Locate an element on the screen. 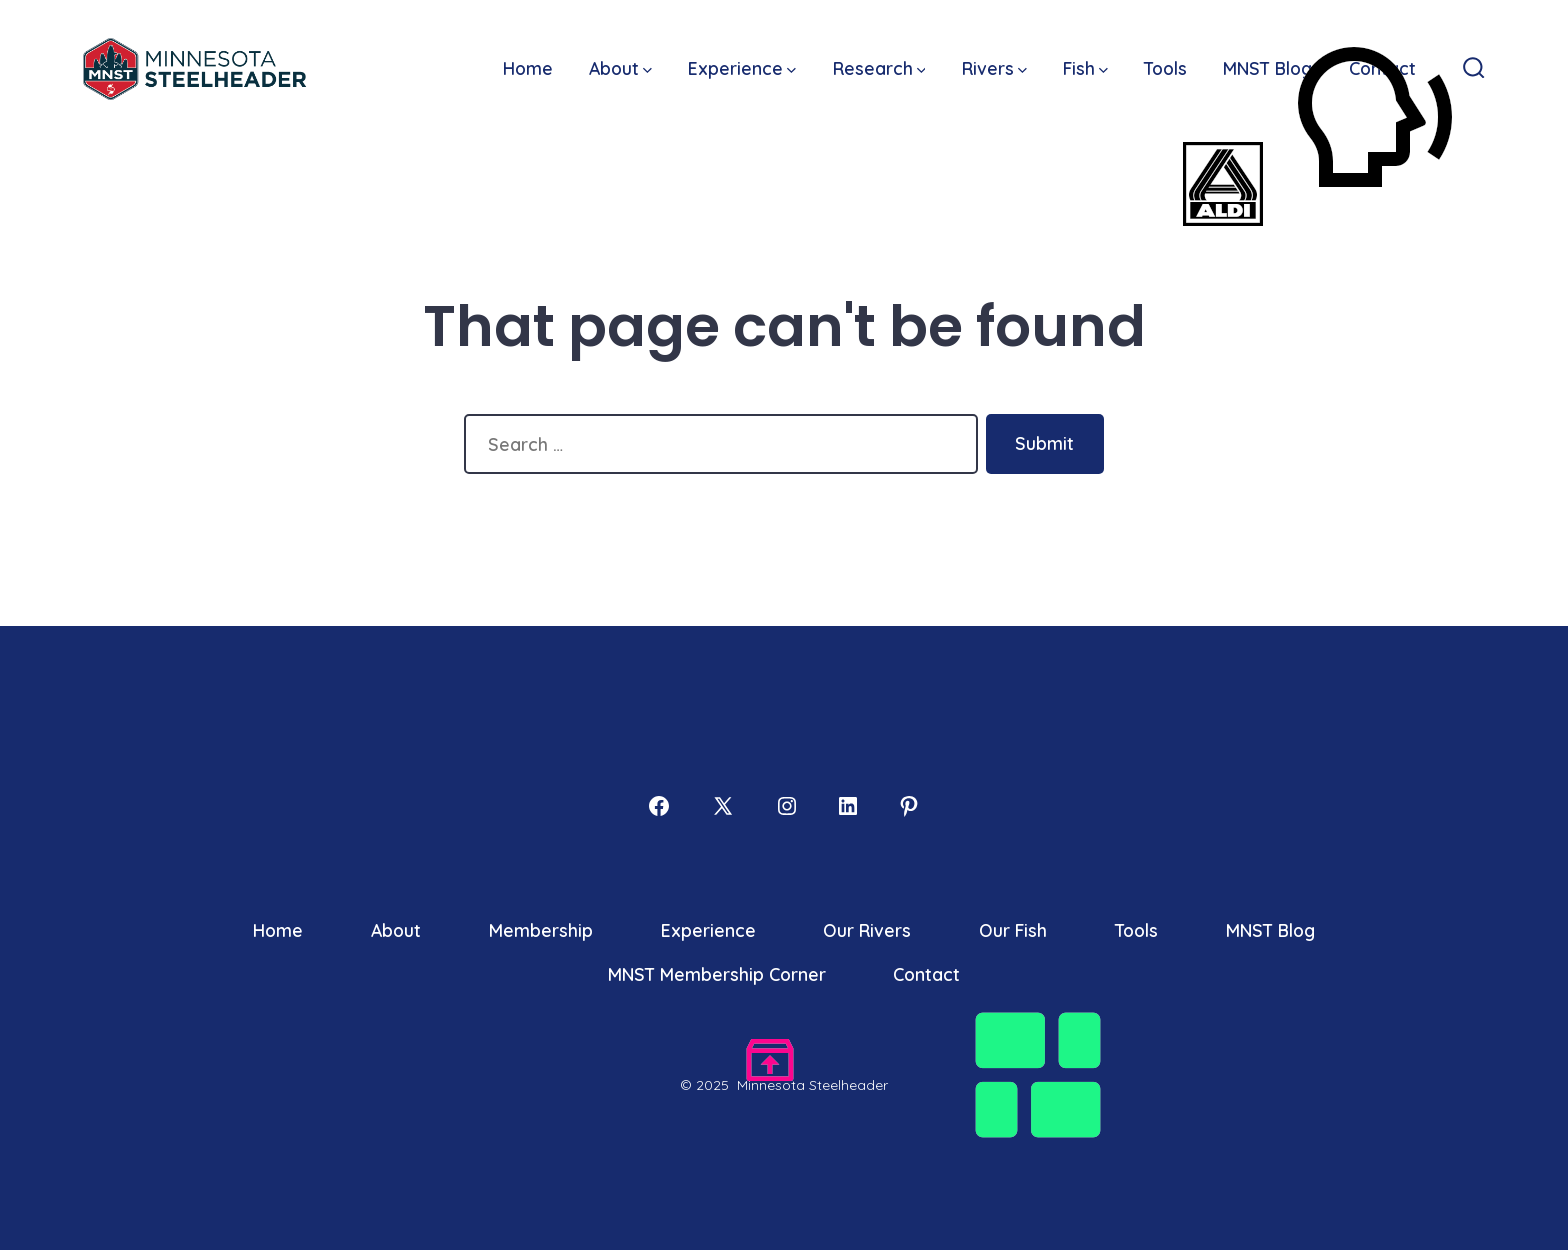 Image resolution: width=1568 pixels, height=1250 pixels. access the dashboard or control panel is located at coordinates (1038, 1075).